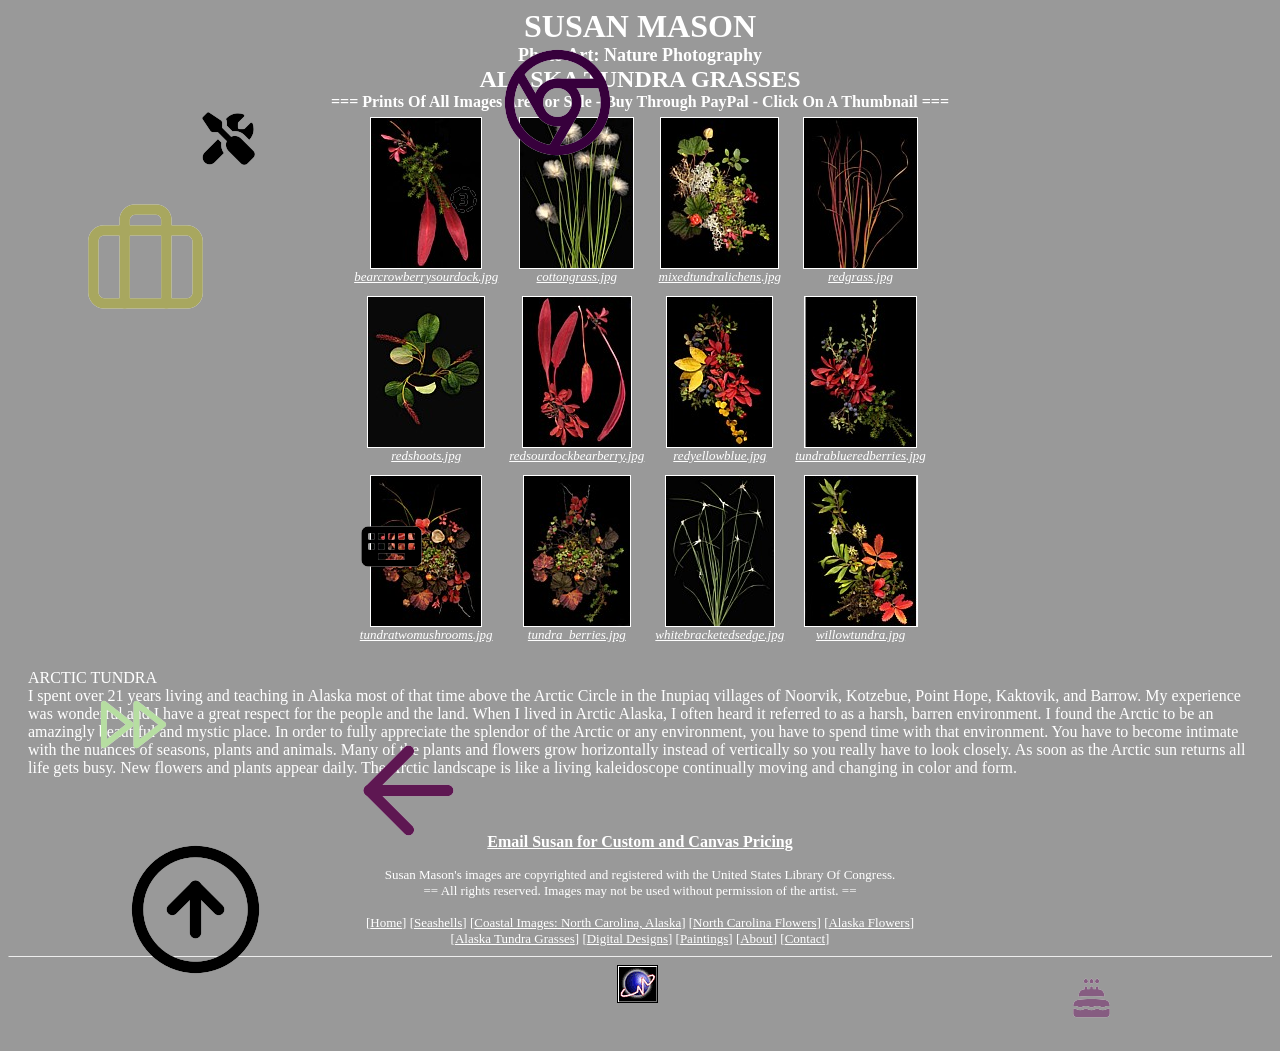  What do you see at coordinates (557, 102) in the screenshot?
I see `open Google Chrome browser` at bounding box center [557, 102].